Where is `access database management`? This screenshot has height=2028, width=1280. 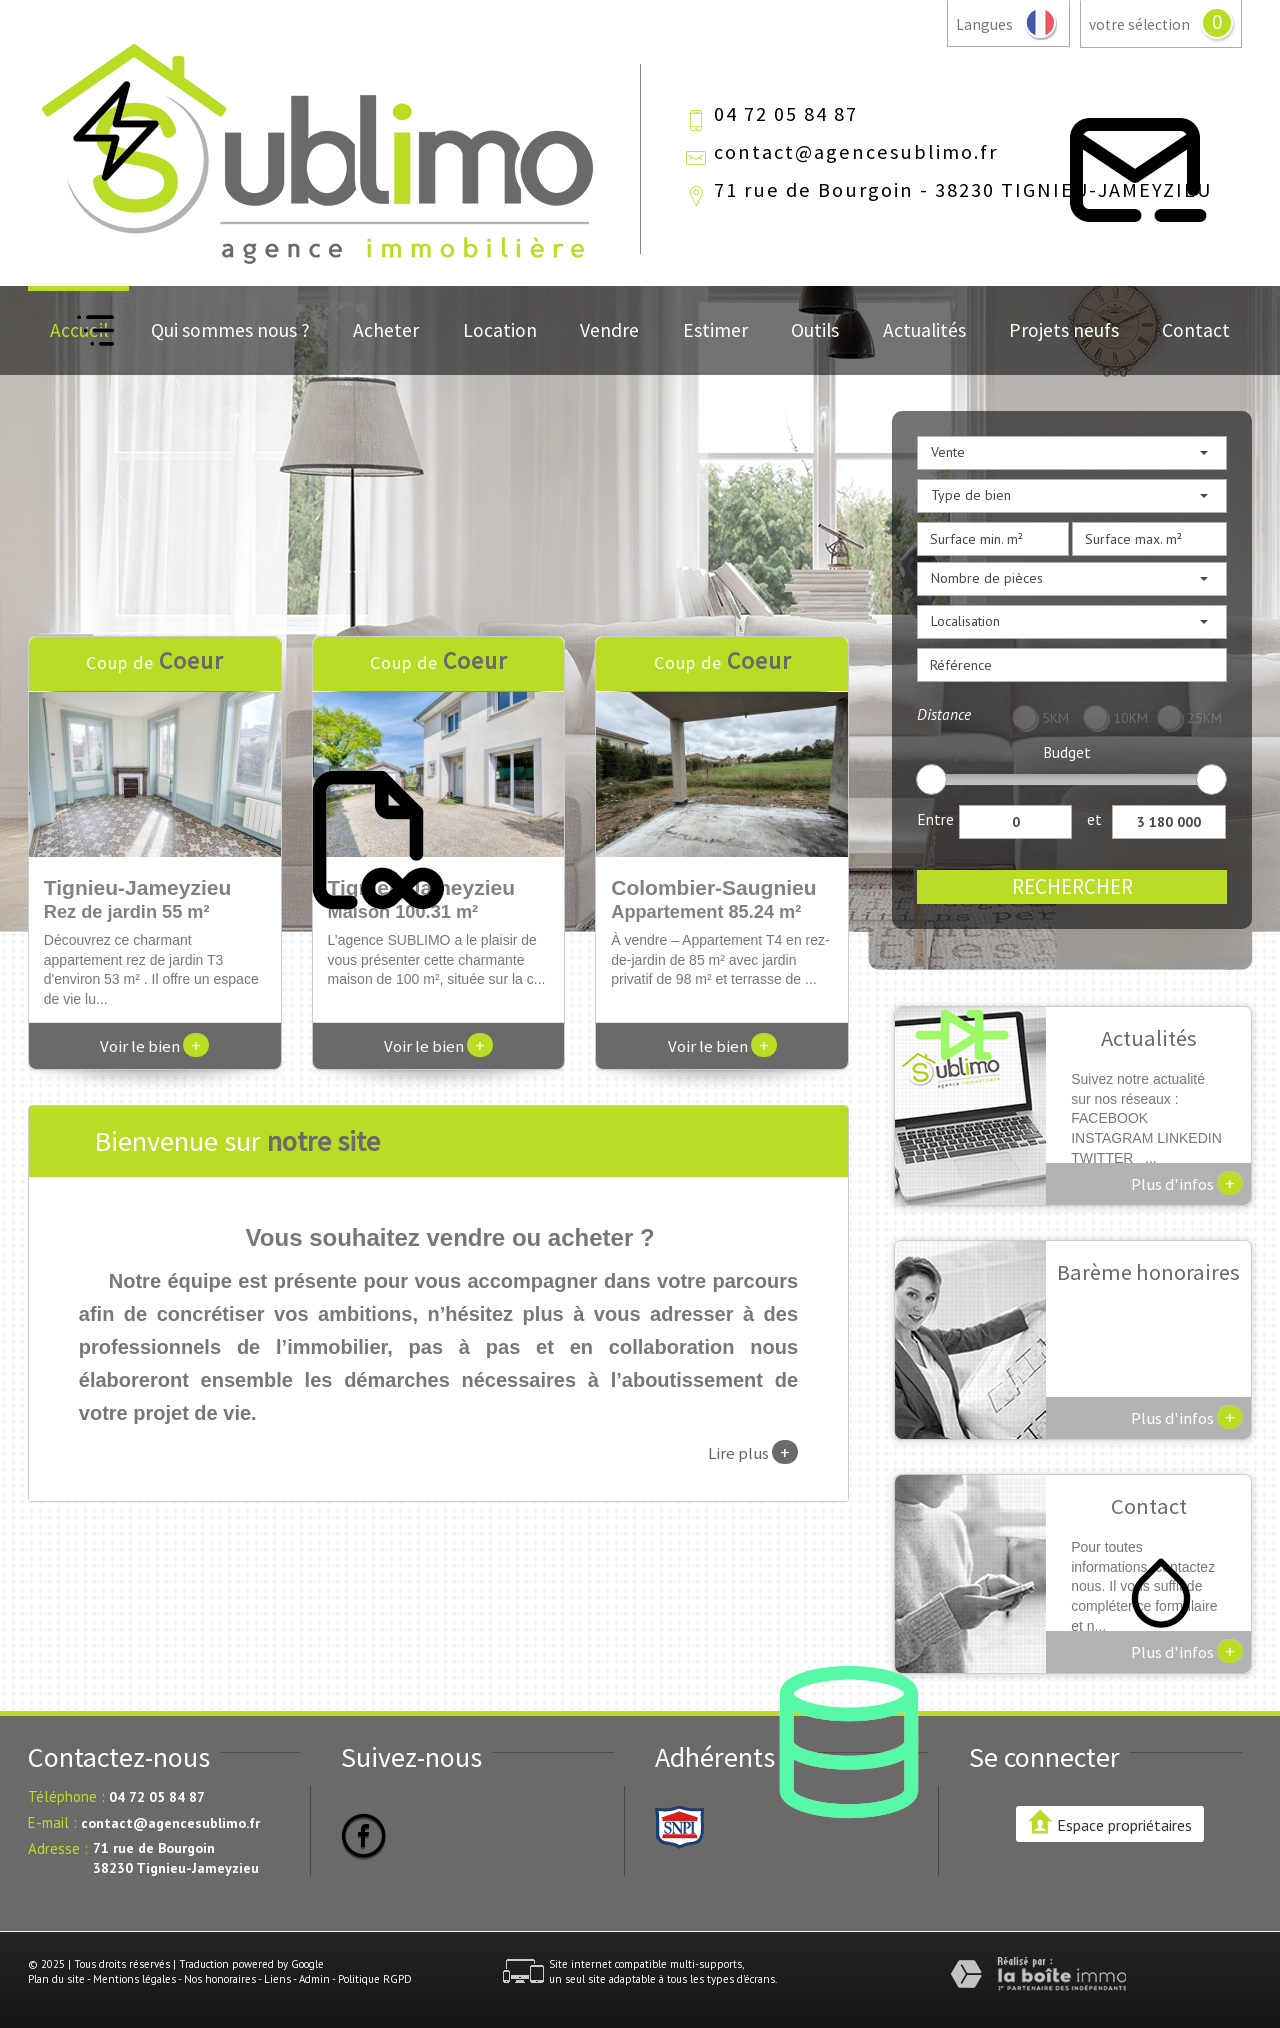 access database management is located at coordinates (849, 1742).